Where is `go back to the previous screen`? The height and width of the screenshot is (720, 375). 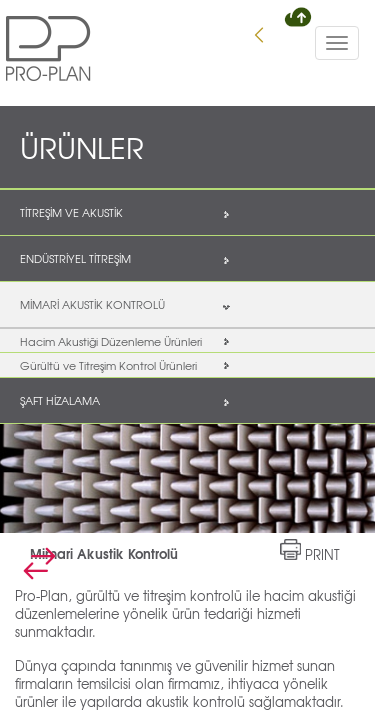 go back to the previous screen is located at coordinates (259, 35).